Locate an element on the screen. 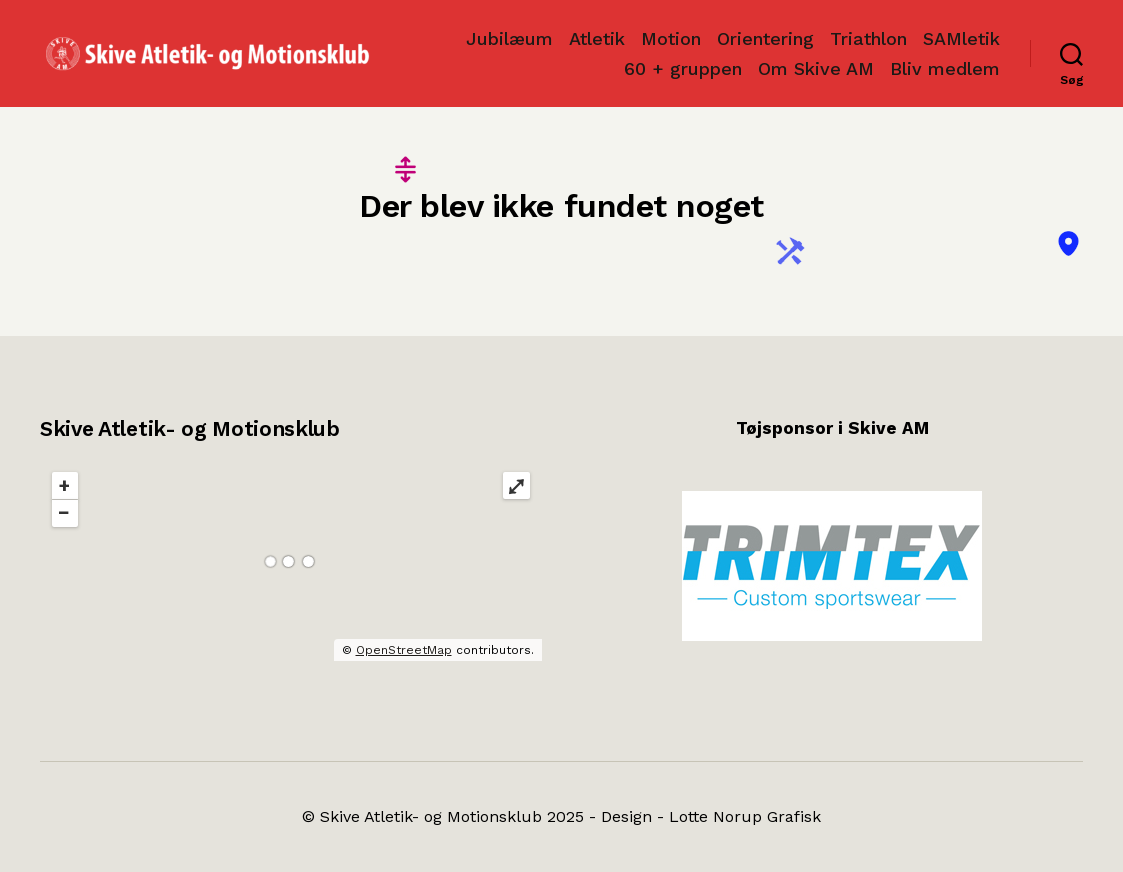 The height and width of the screenshot is (872, 1123). indicates a Discord staff member is located at coordinates (790, 251).